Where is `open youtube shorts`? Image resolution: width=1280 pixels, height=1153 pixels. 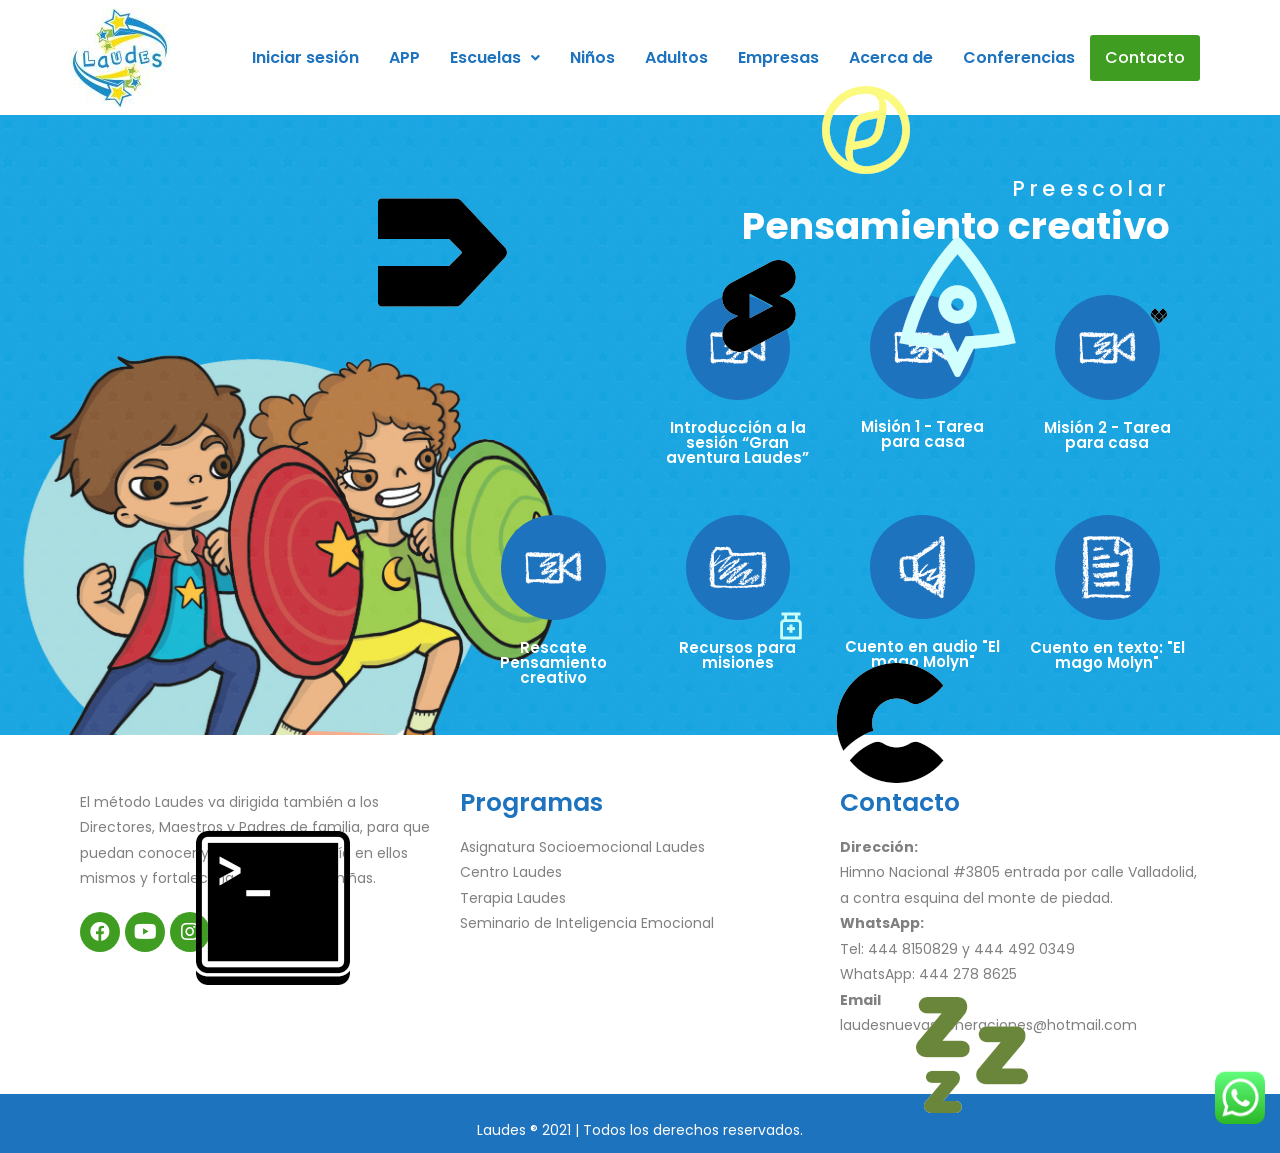
open youtube shorts is located at coordinates (759, 306).